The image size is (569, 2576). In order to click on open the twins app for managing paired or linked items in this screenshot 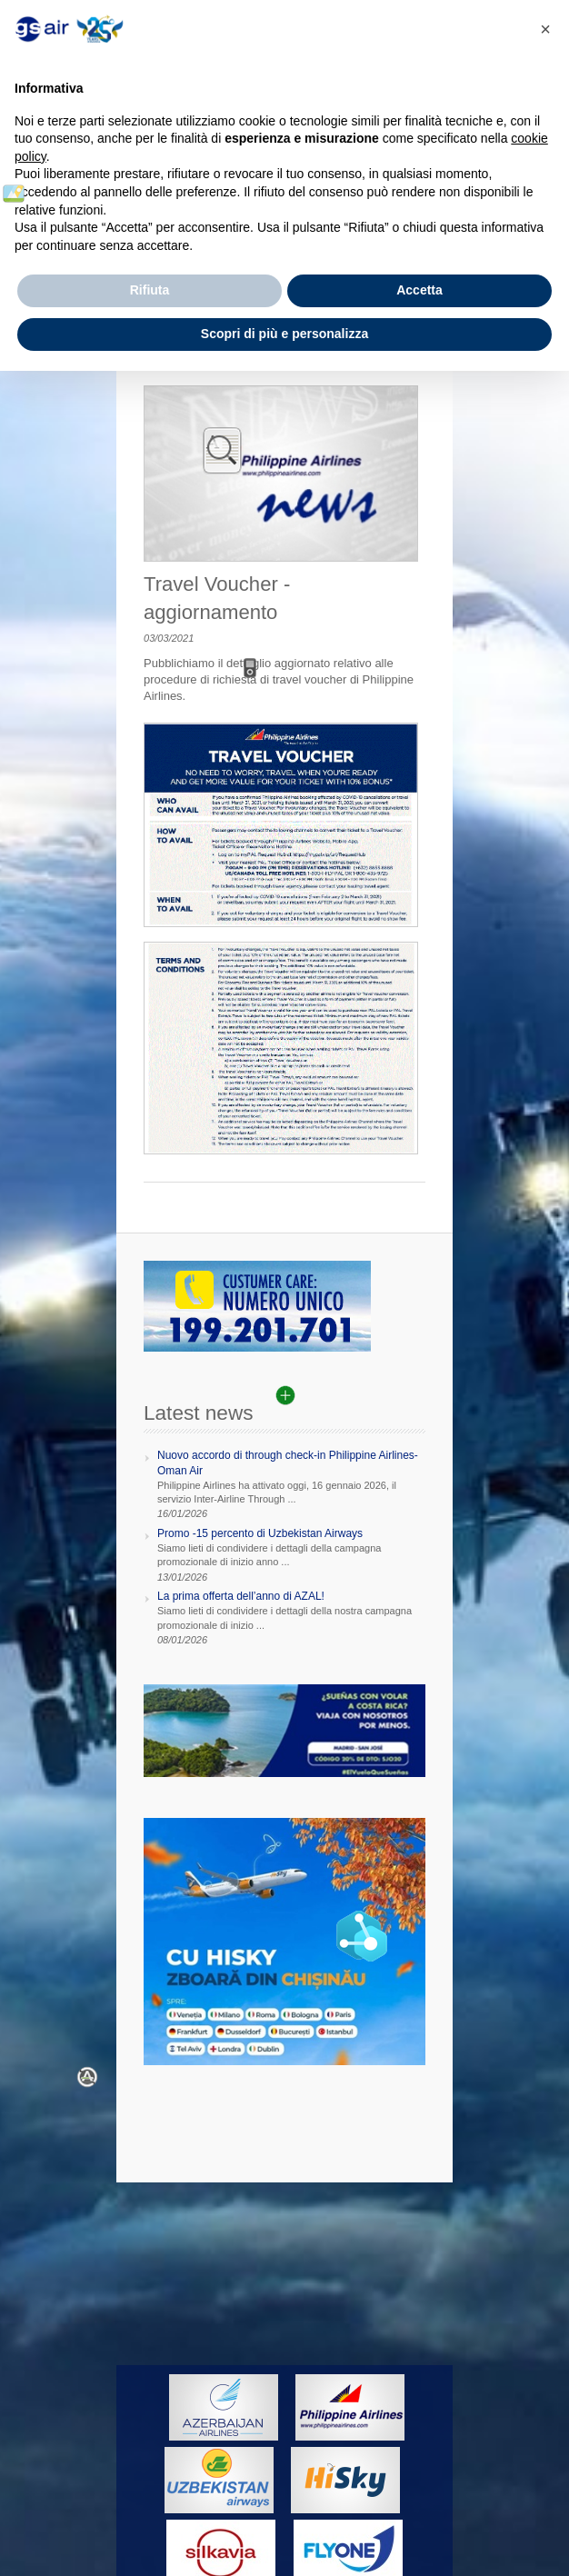, I will do `click(362, 1936)`.